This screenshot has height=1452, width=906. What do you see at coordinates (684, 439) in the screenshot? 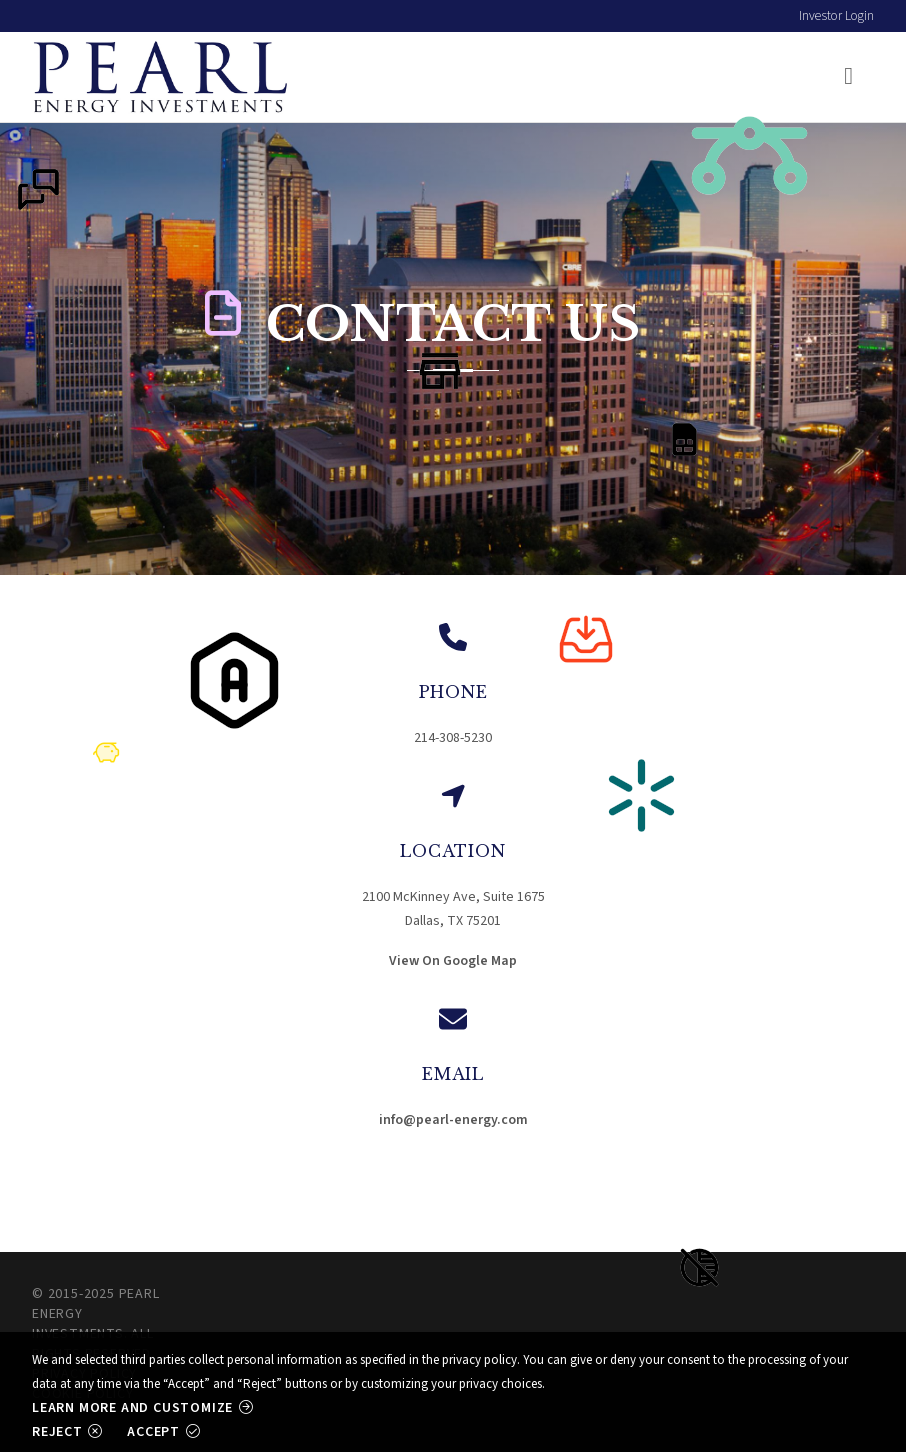
I see `manage sim card settings` at bounding box center [684, 439].